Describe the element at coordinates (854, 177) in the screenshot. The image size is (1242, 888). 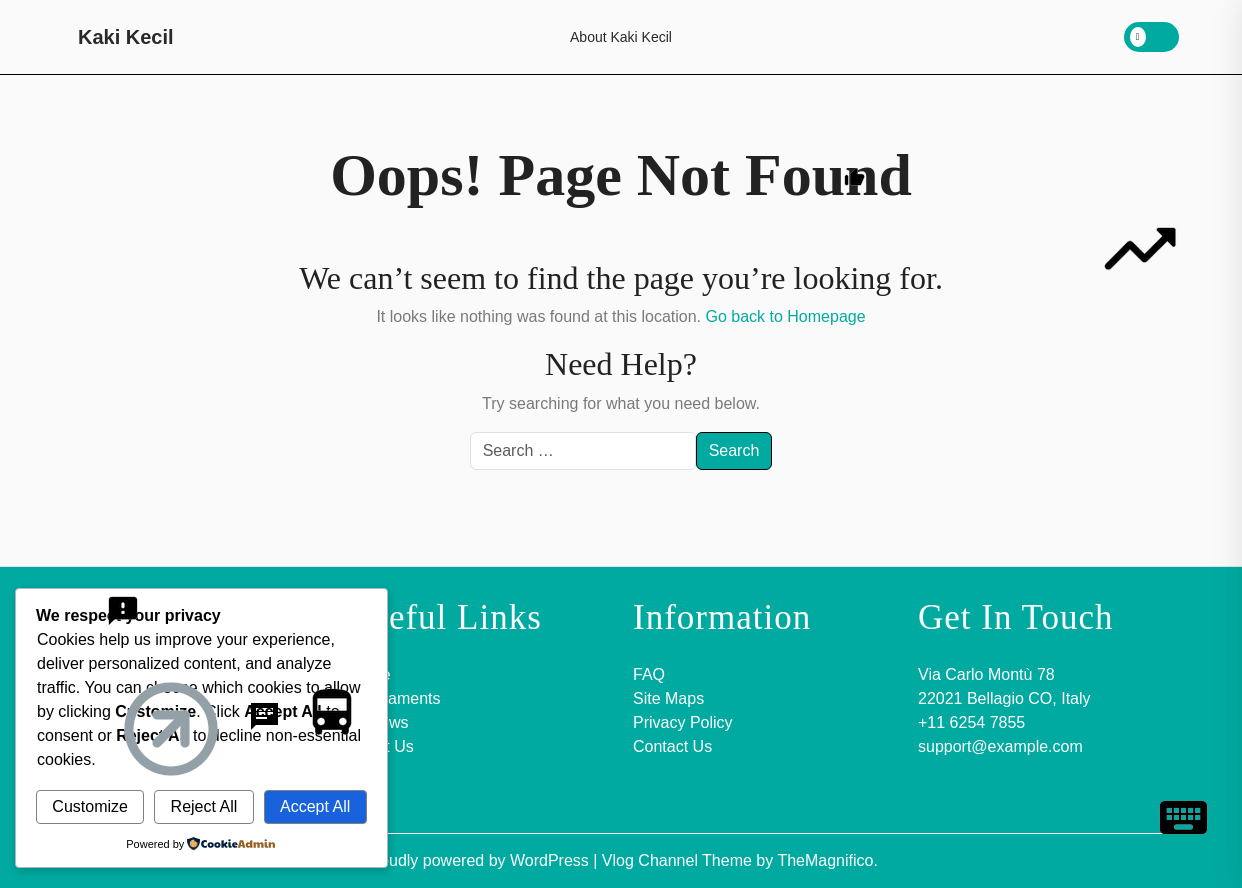
I see `like or upvote content` at that location.